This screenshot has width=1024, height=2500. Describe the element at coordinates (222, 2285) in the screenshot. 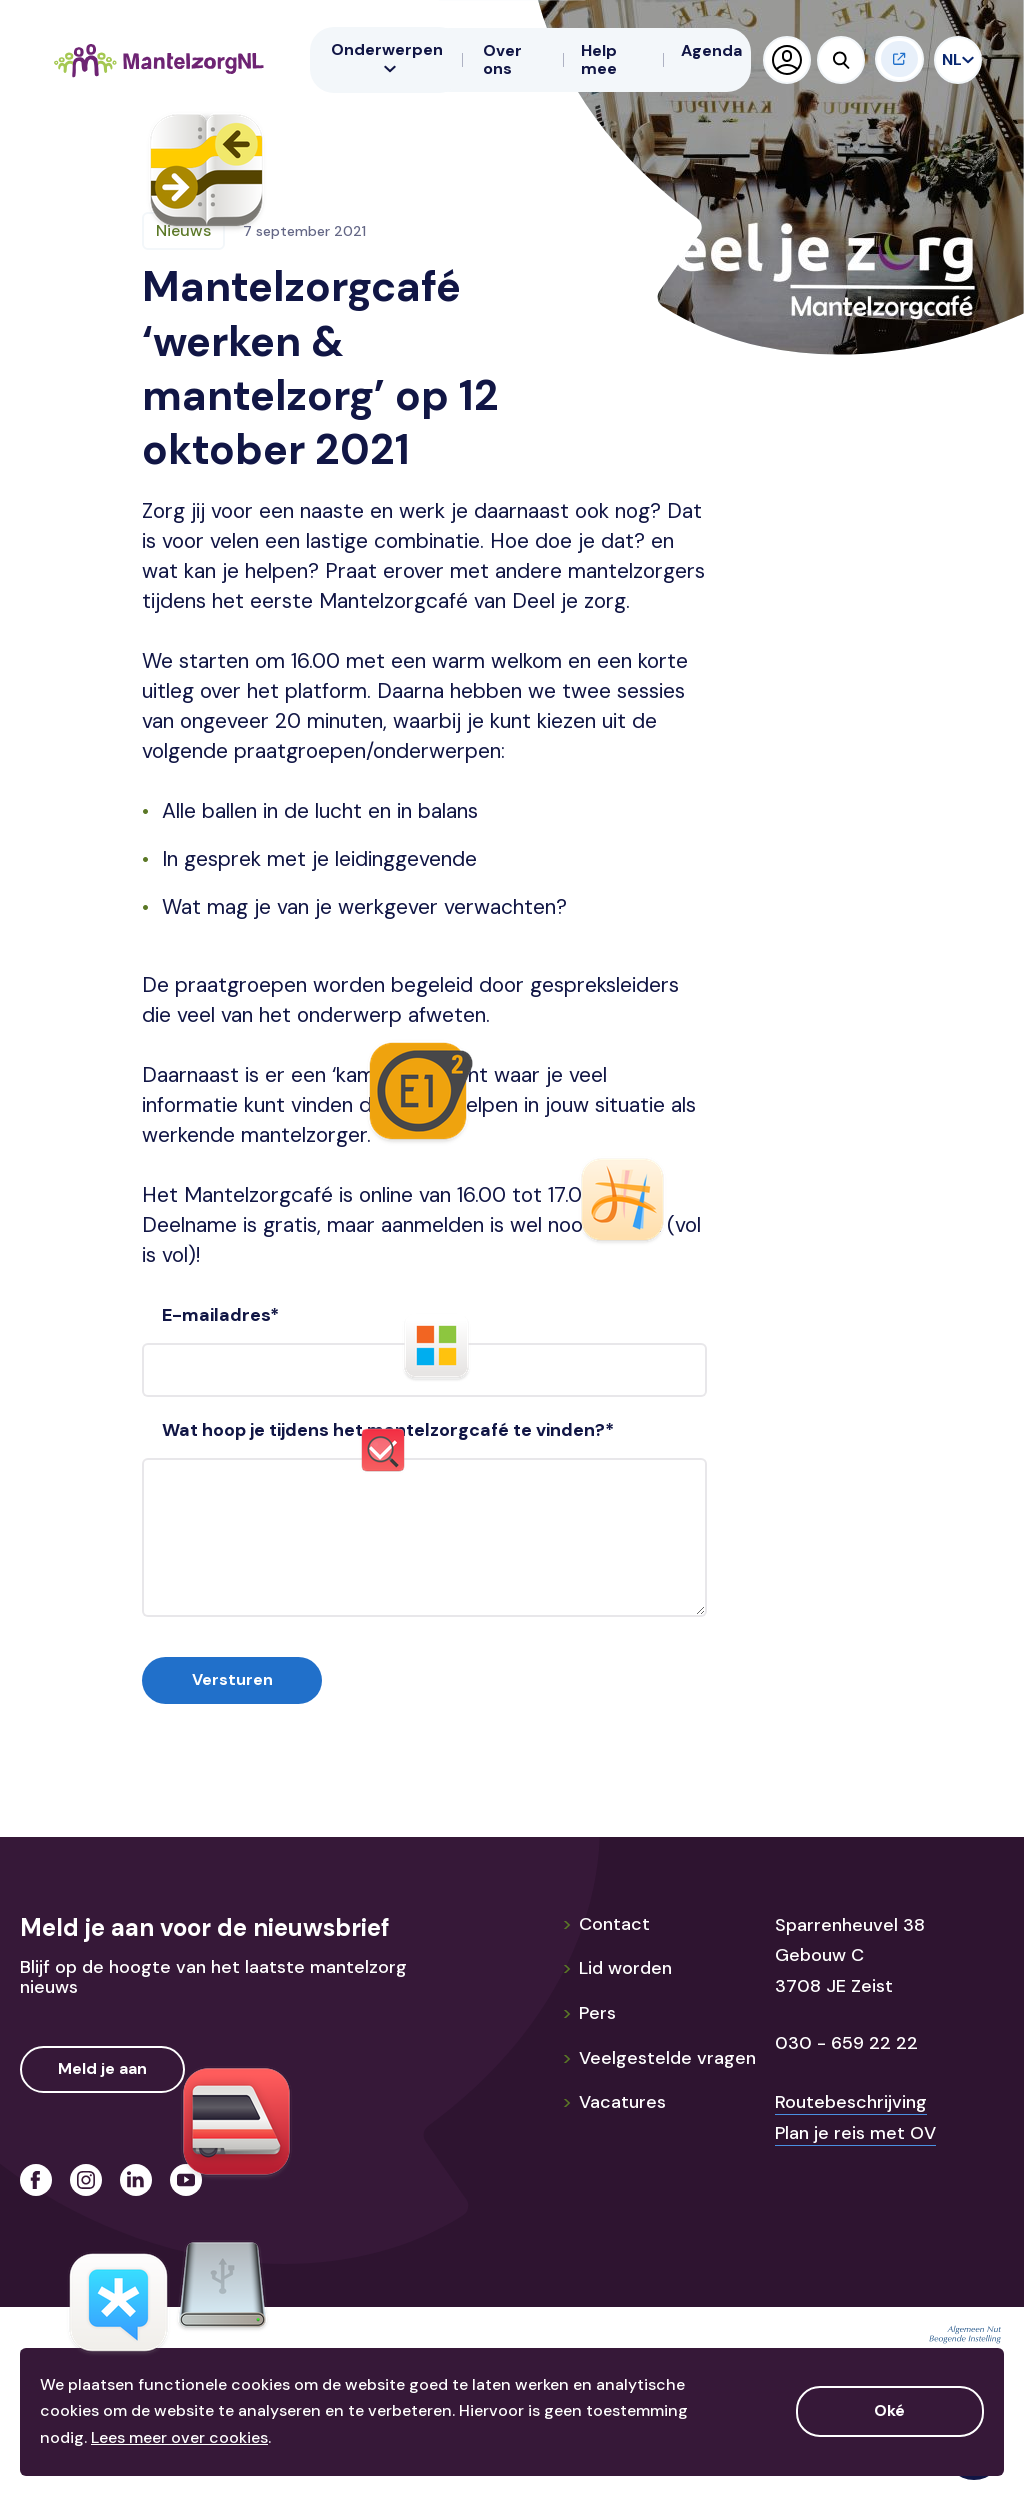

I see `access connected USB storage device` at that location.